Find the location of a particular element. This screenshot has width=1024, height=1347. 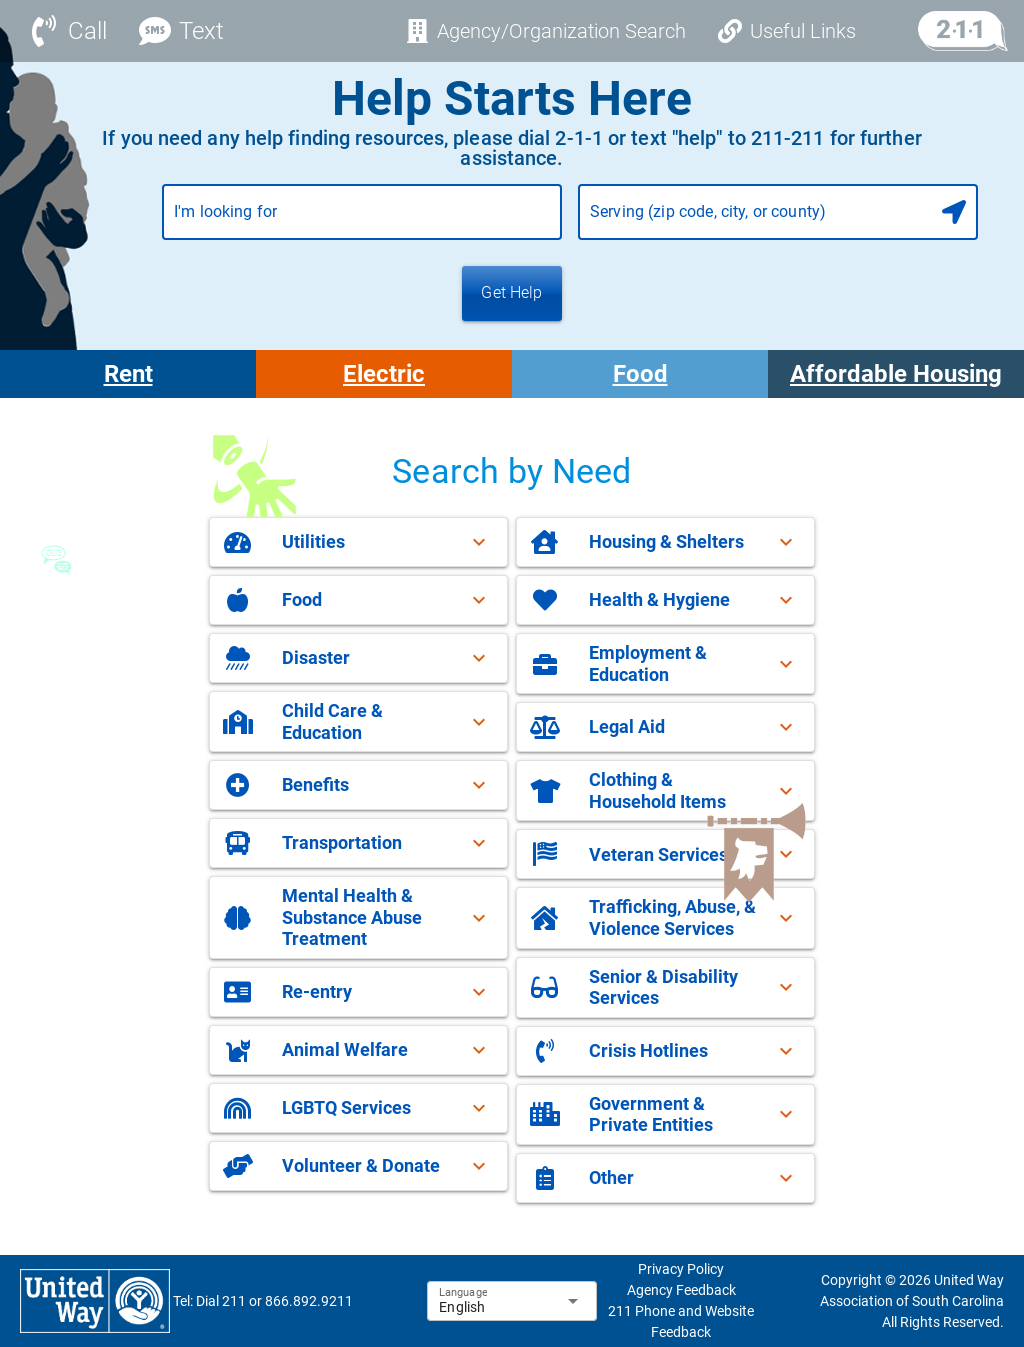

announce a new achievement or milestone is located at coordinates (756, 852).